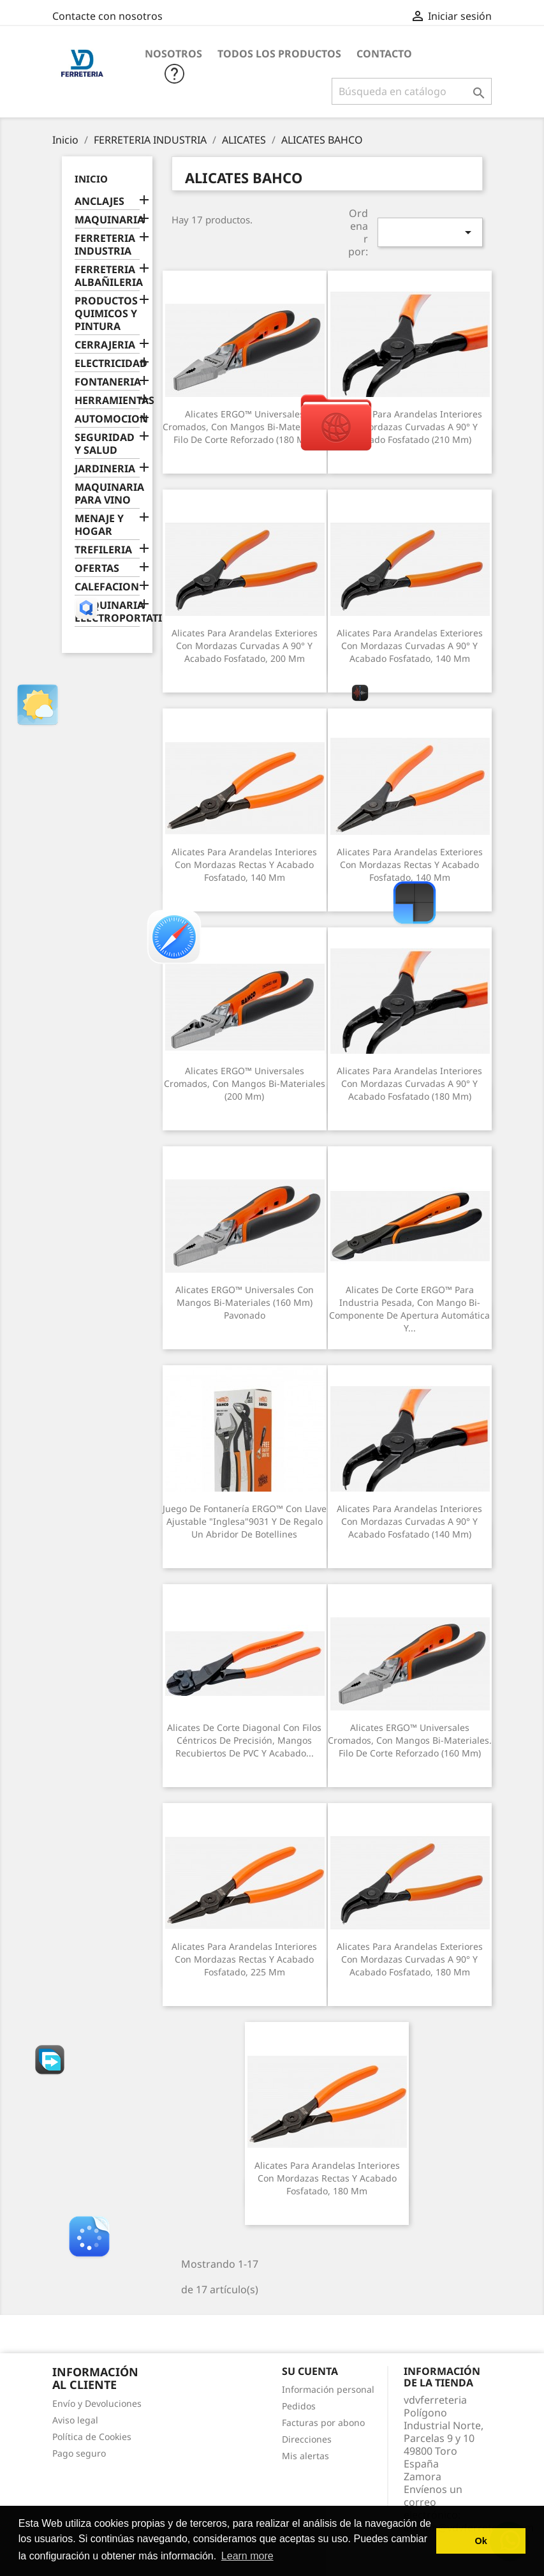  I want to click on open qubes os application, so click(86, 608).